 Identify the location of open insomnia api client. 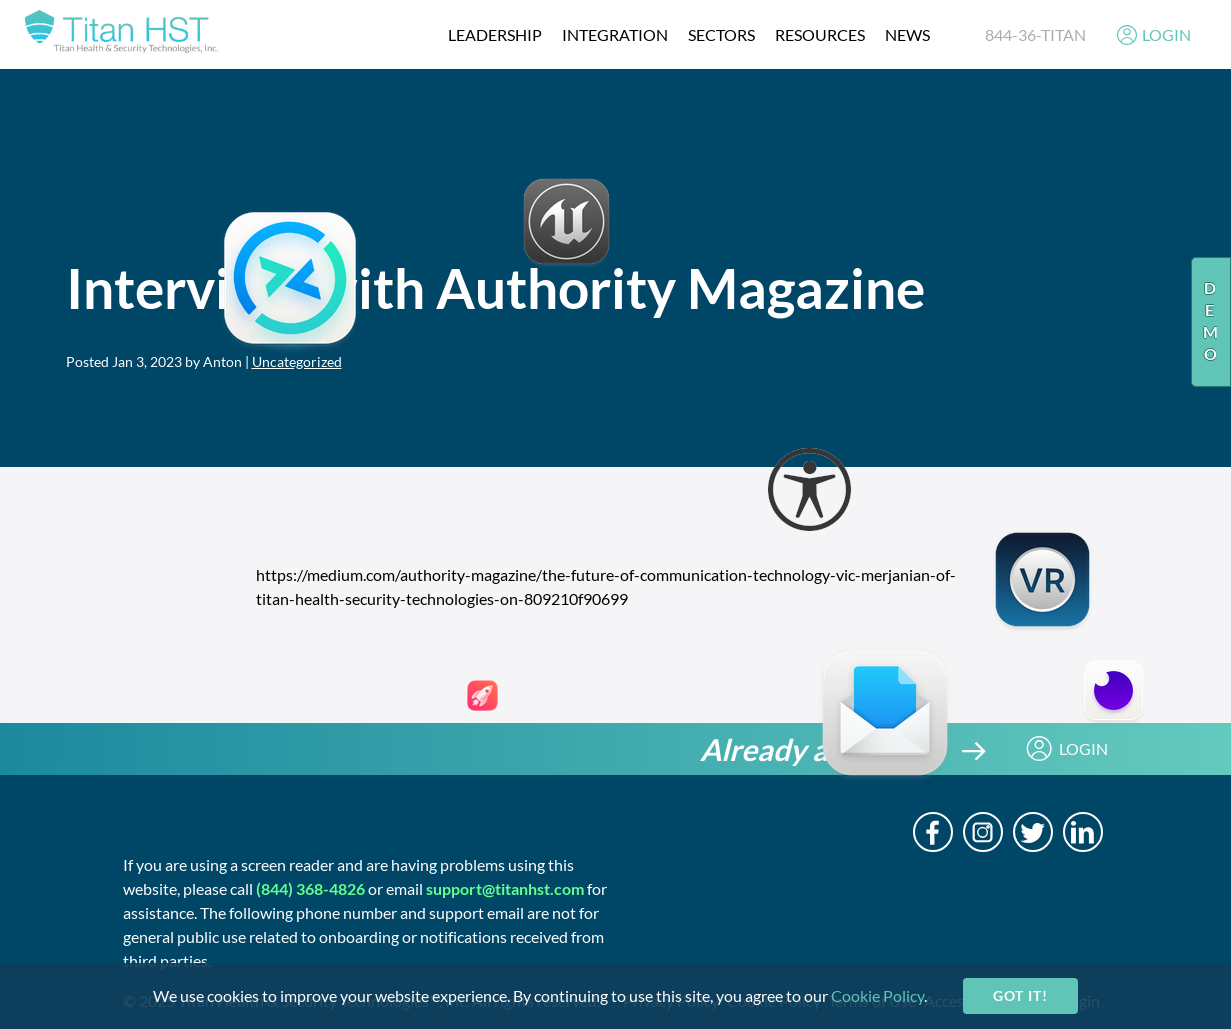
(1113, 690).